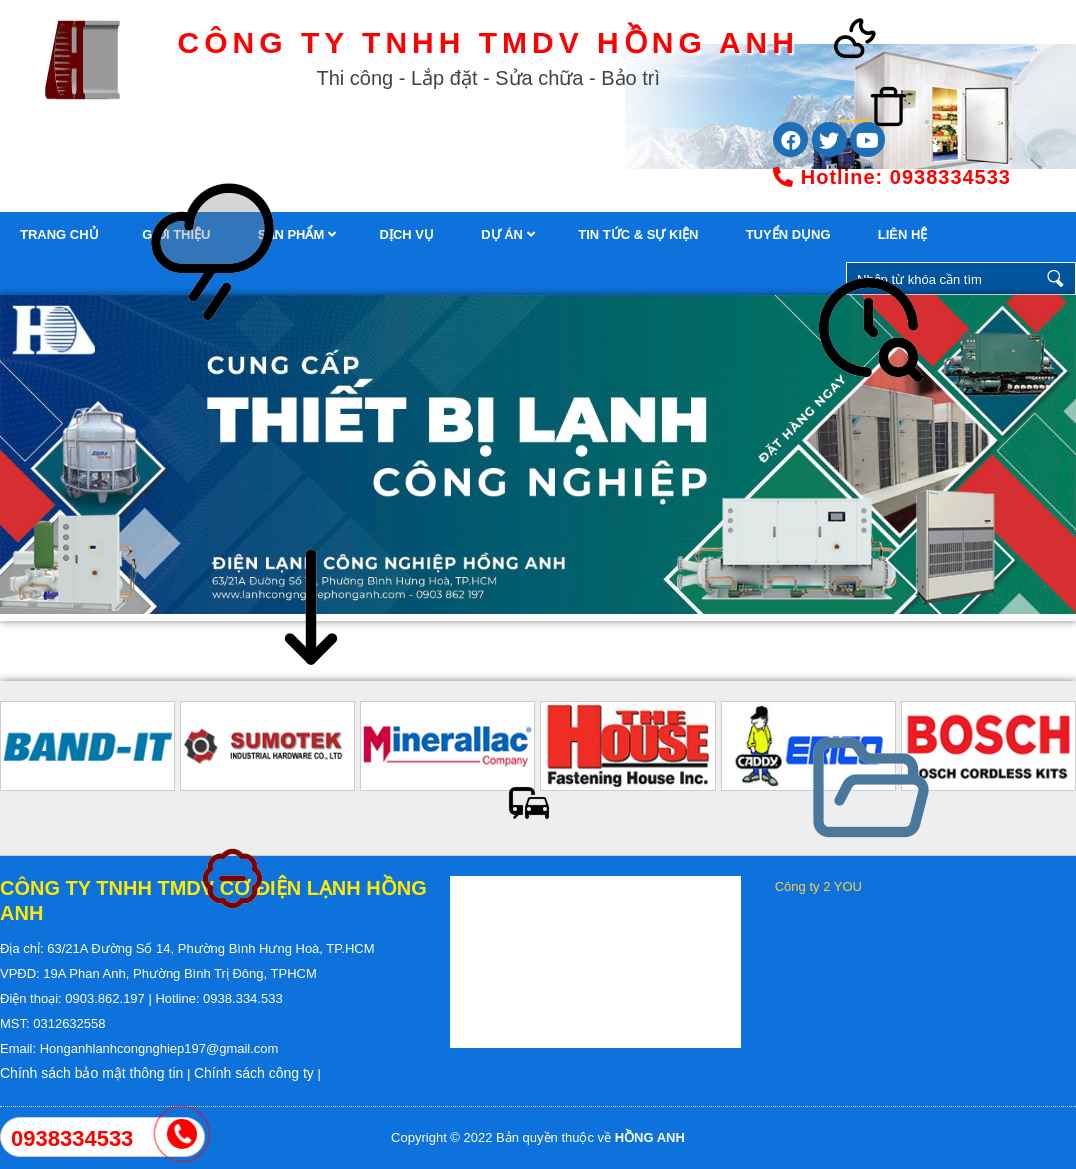 The image size is (1076, 1169). What do you see at coordinates (212, 249) in the screenshot?
I see `indicates rainy weather conditions` at bounding box center [212, 249].